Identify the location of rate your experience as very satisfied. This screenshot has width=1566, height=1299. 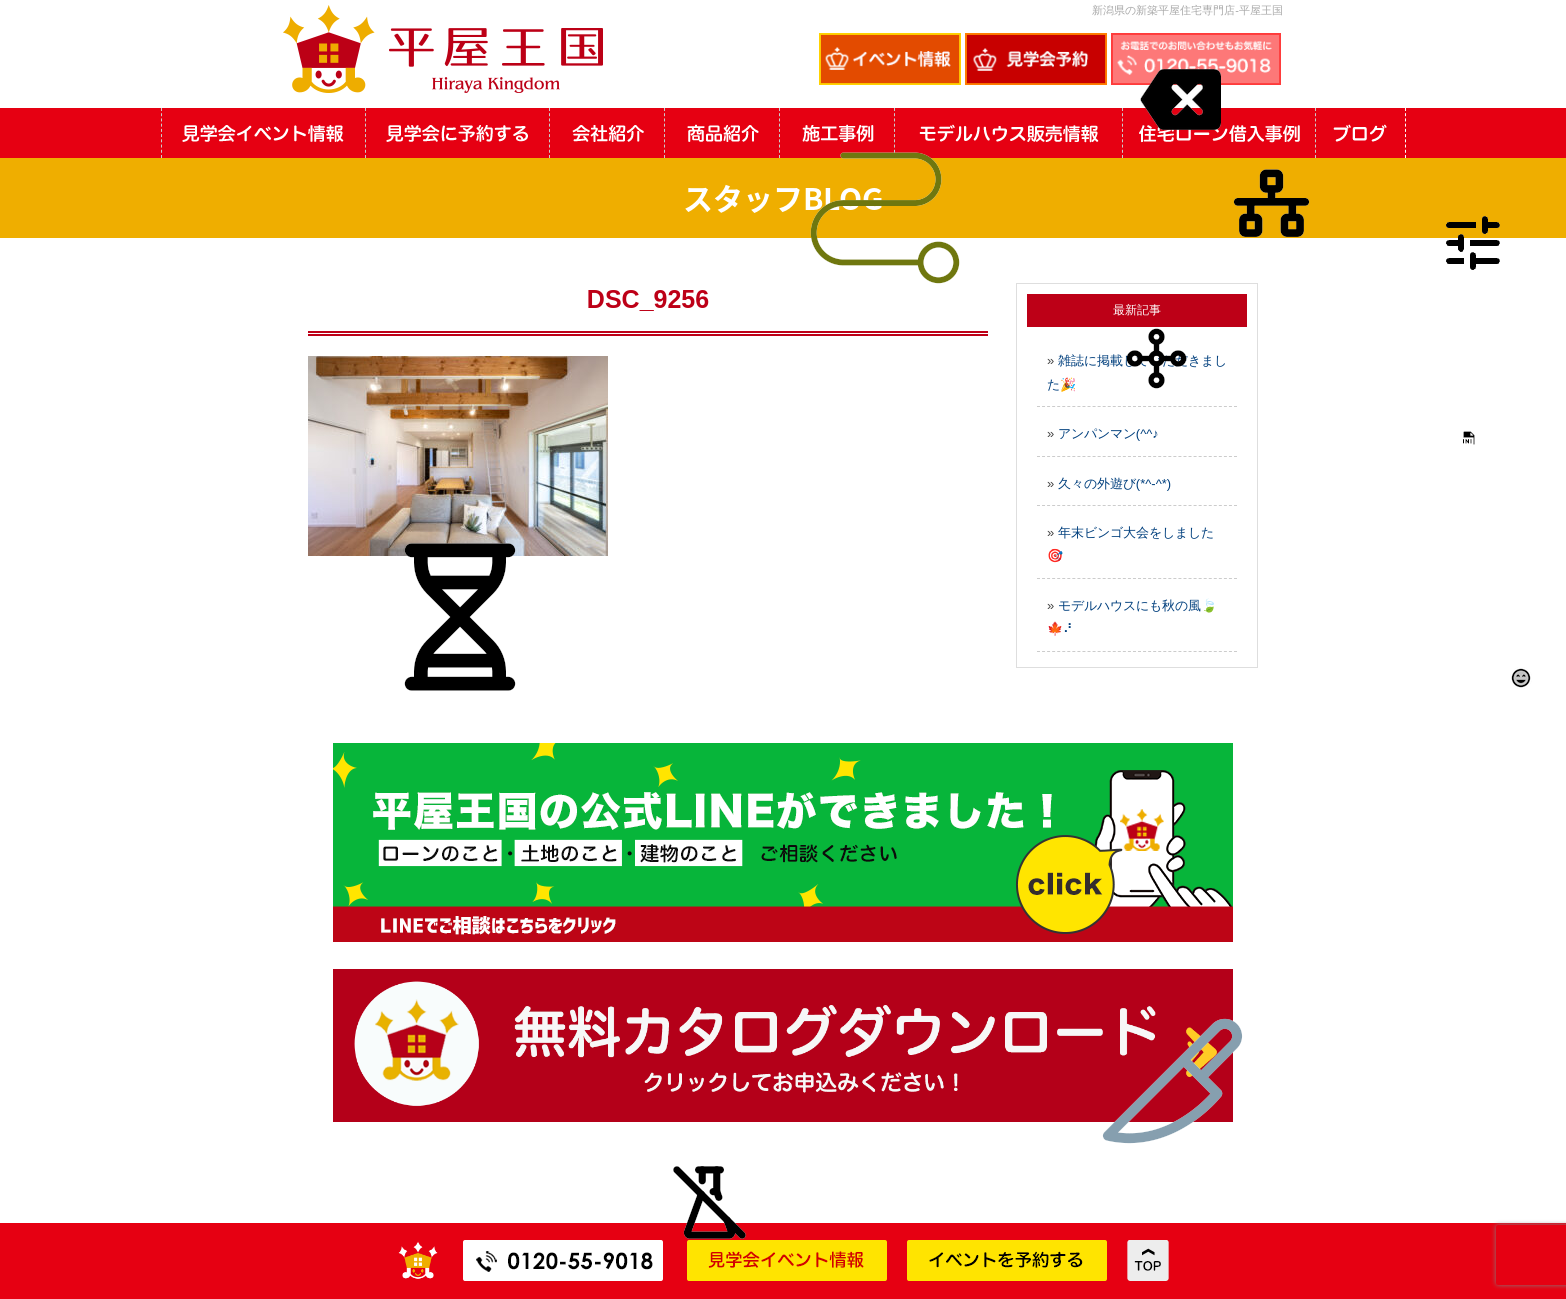
(1521, 678).